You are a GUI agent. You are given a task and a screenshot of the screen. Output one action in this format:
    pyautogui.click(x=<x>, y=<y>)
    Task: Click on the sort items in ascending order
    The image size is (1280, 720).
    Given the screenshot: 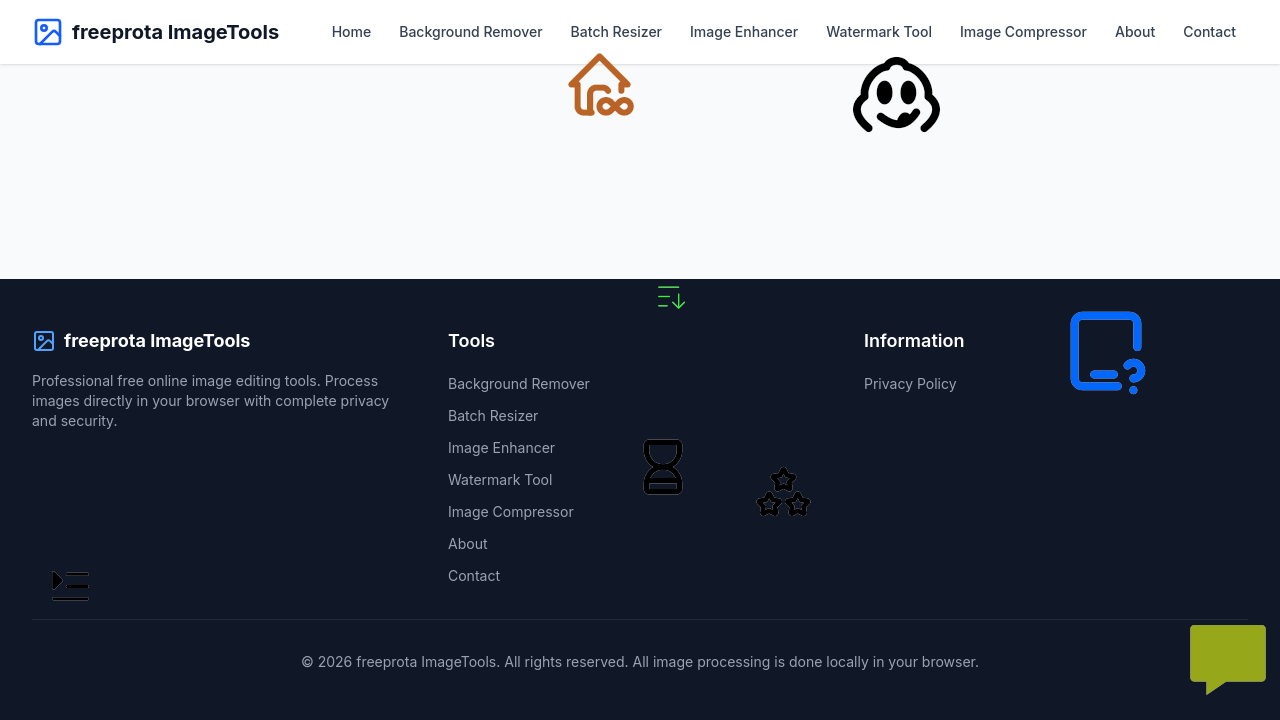 What is the action you would take?
    pyautogui.click(x=670, y=296)
    